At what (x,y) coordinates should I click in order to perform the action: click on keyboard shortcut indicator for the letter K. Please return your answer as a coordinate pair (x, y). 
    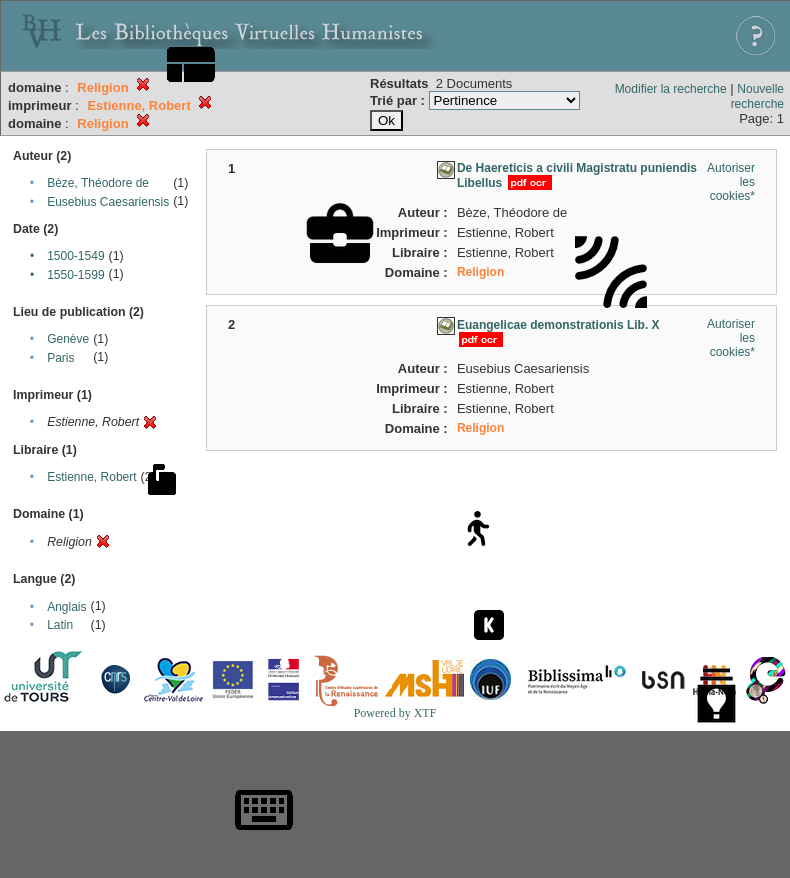
    Looking at the image, I should click on (489, 625).